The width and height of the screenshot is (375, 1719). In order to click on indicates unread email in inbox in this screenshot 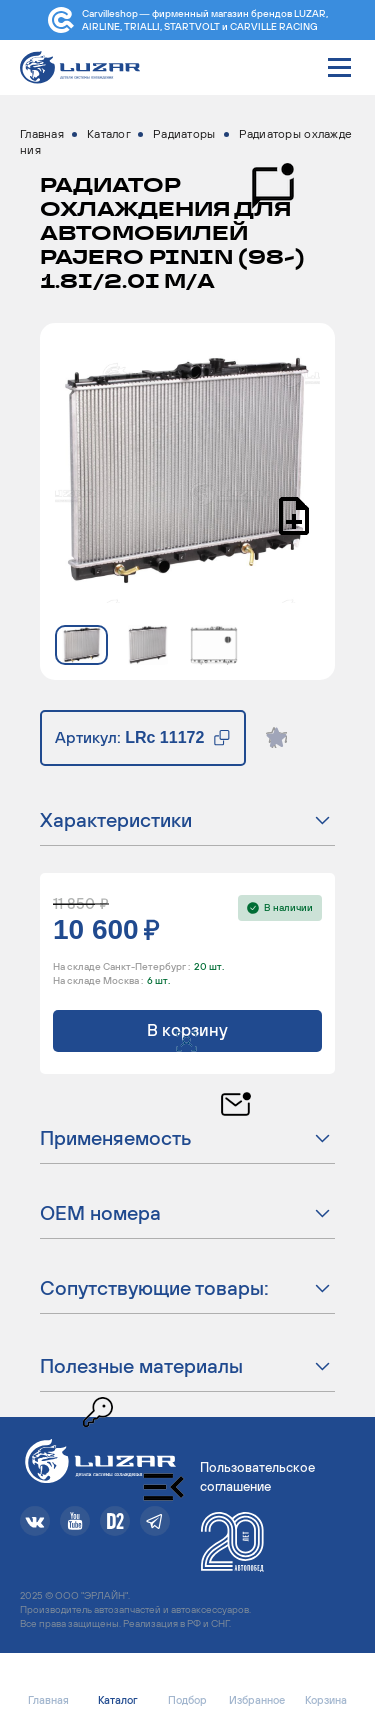, I will do `click(235, 1104)`.